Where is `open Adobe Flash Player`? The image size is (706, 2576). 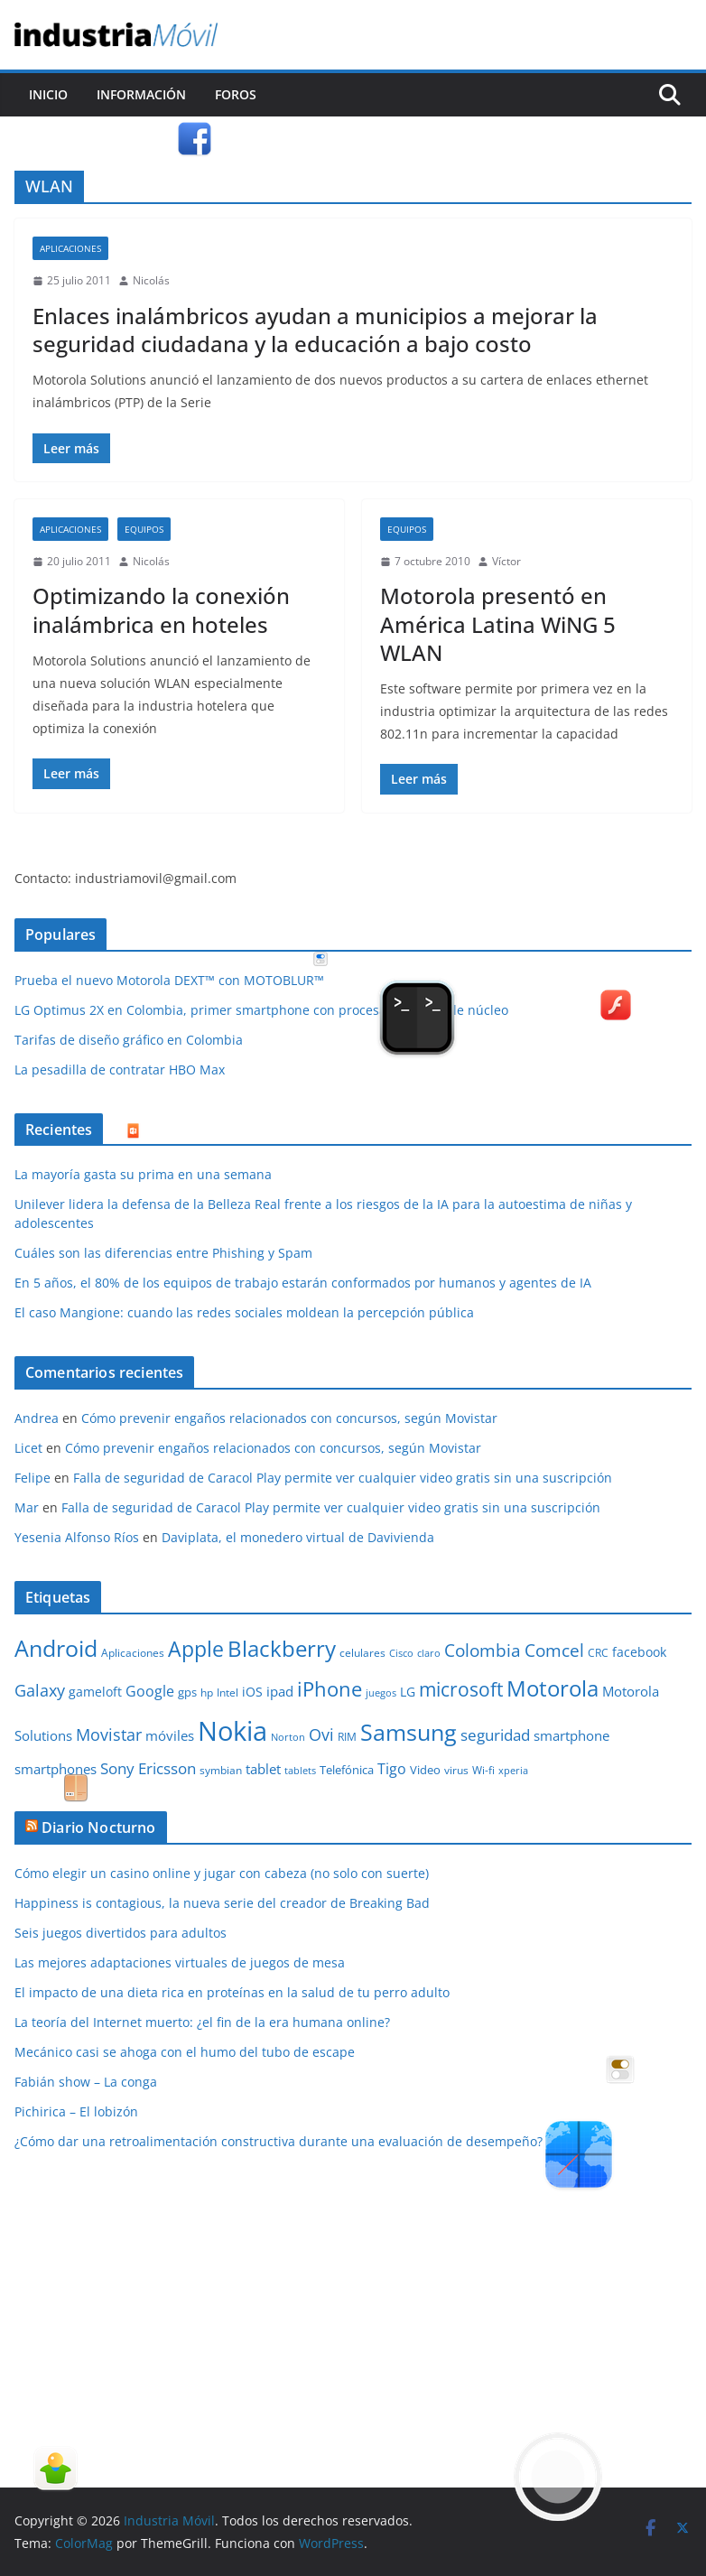
open Adobe Flash Player is located at coordinates (616, 1005).